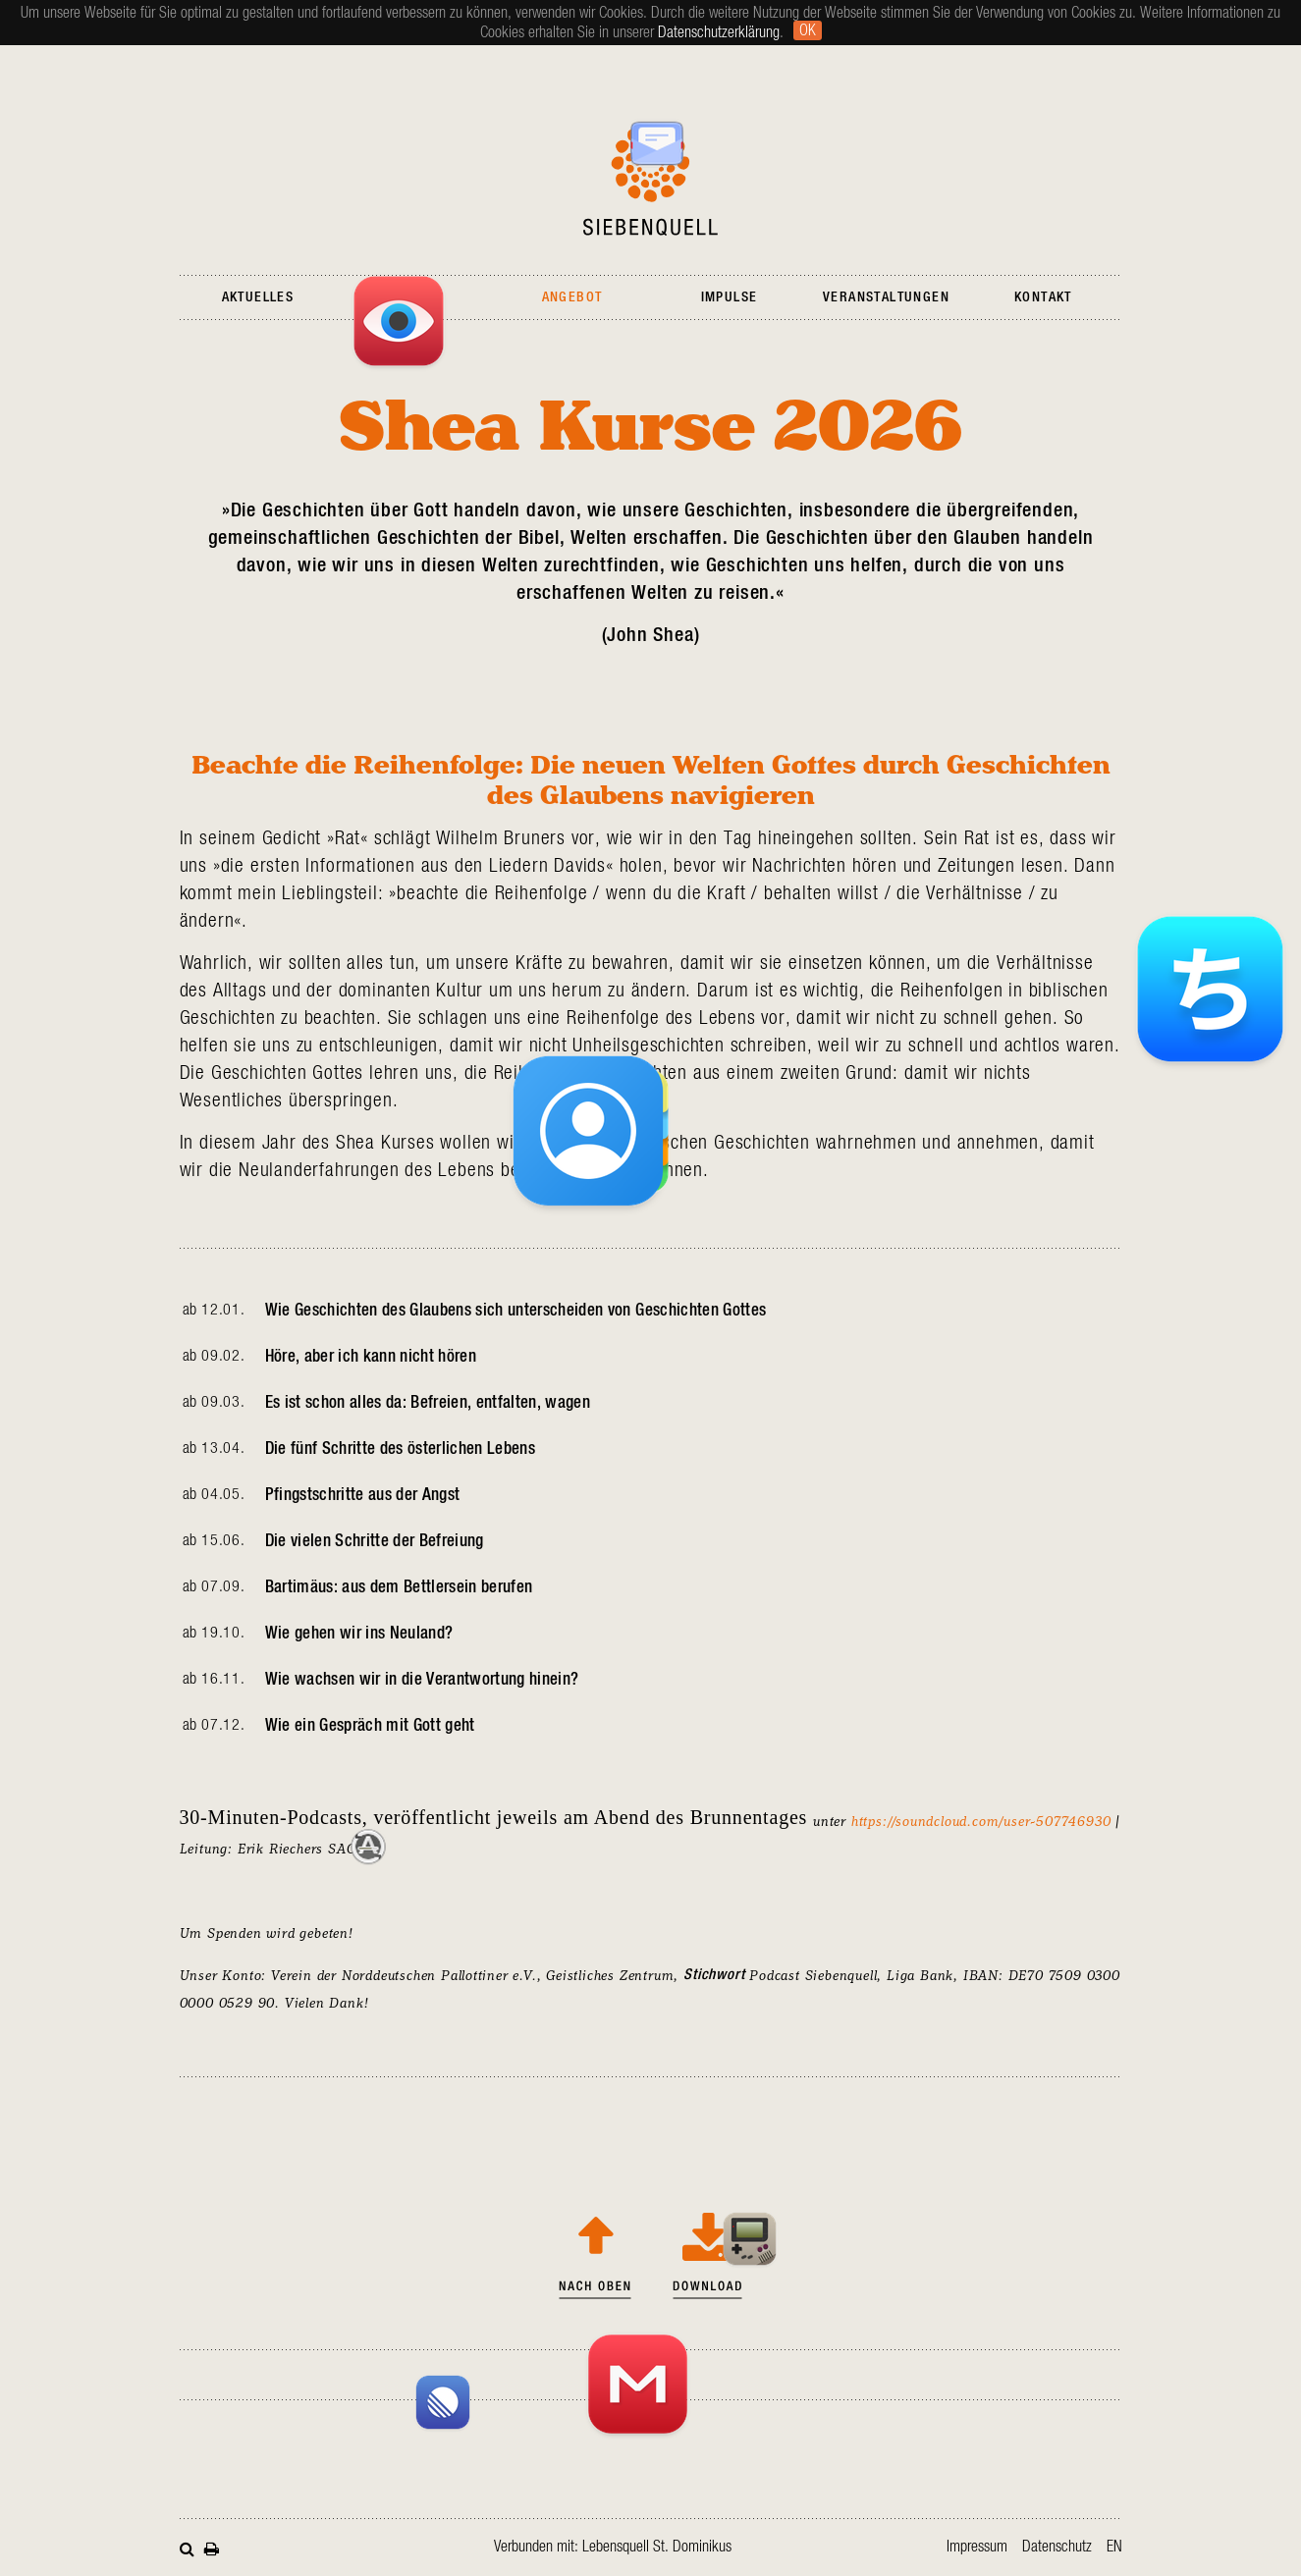 This screenshot has width=1301, height=2576. What do you see at coordinates (657, 143) in the screenshot?
I see `open email application` at bounding box center [657, 143].